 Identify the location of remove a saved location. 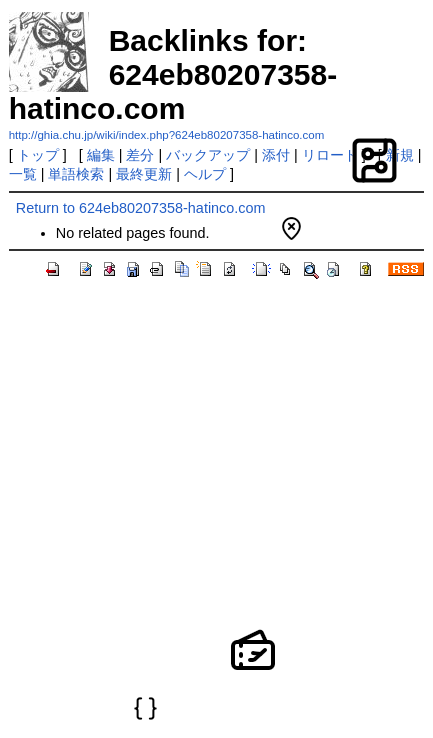
(291, 228).